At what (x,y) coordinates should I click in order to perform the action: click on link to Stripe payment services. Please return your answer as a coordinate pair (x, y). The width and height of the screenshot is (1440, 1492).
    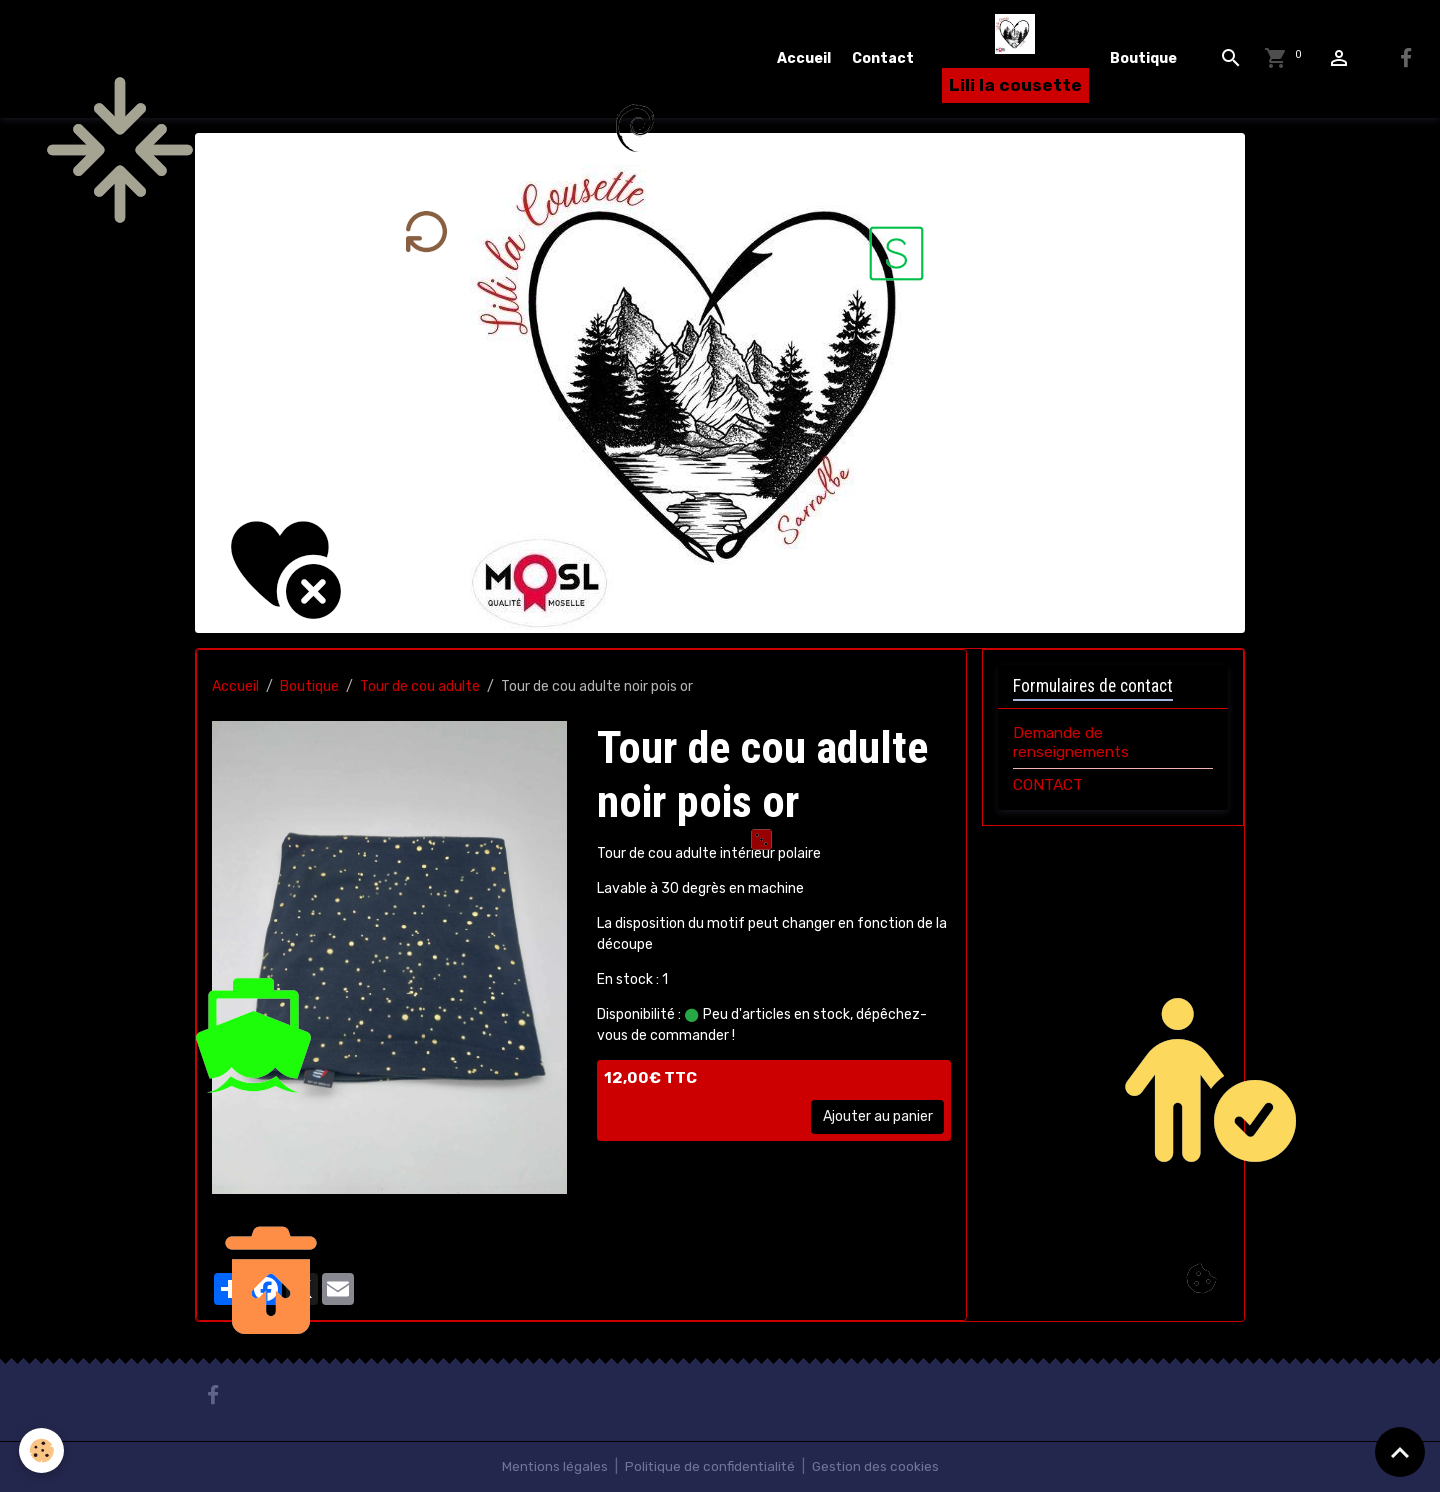
    Looking at the image, I should click on (896, 253).